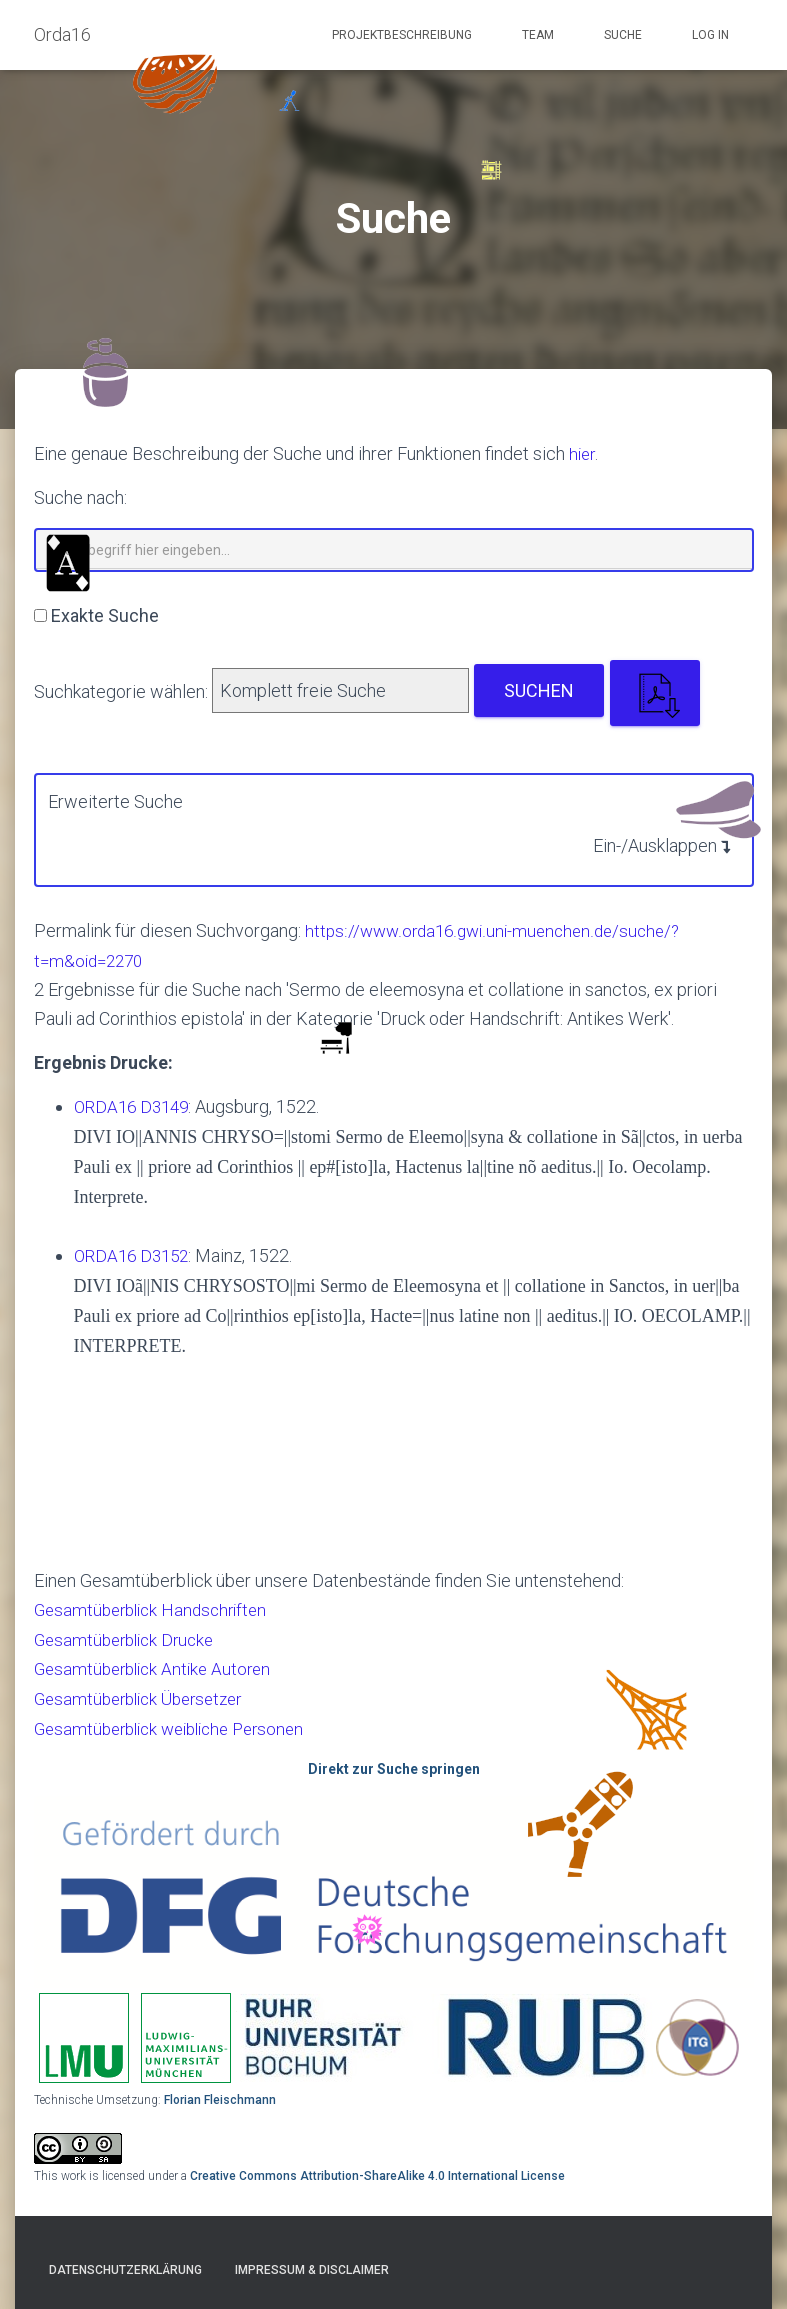 The image size is (787, 2309). Describe the element at coordinates (718, 812) in the screenshot. I see `view captain or officer profile` at that location.